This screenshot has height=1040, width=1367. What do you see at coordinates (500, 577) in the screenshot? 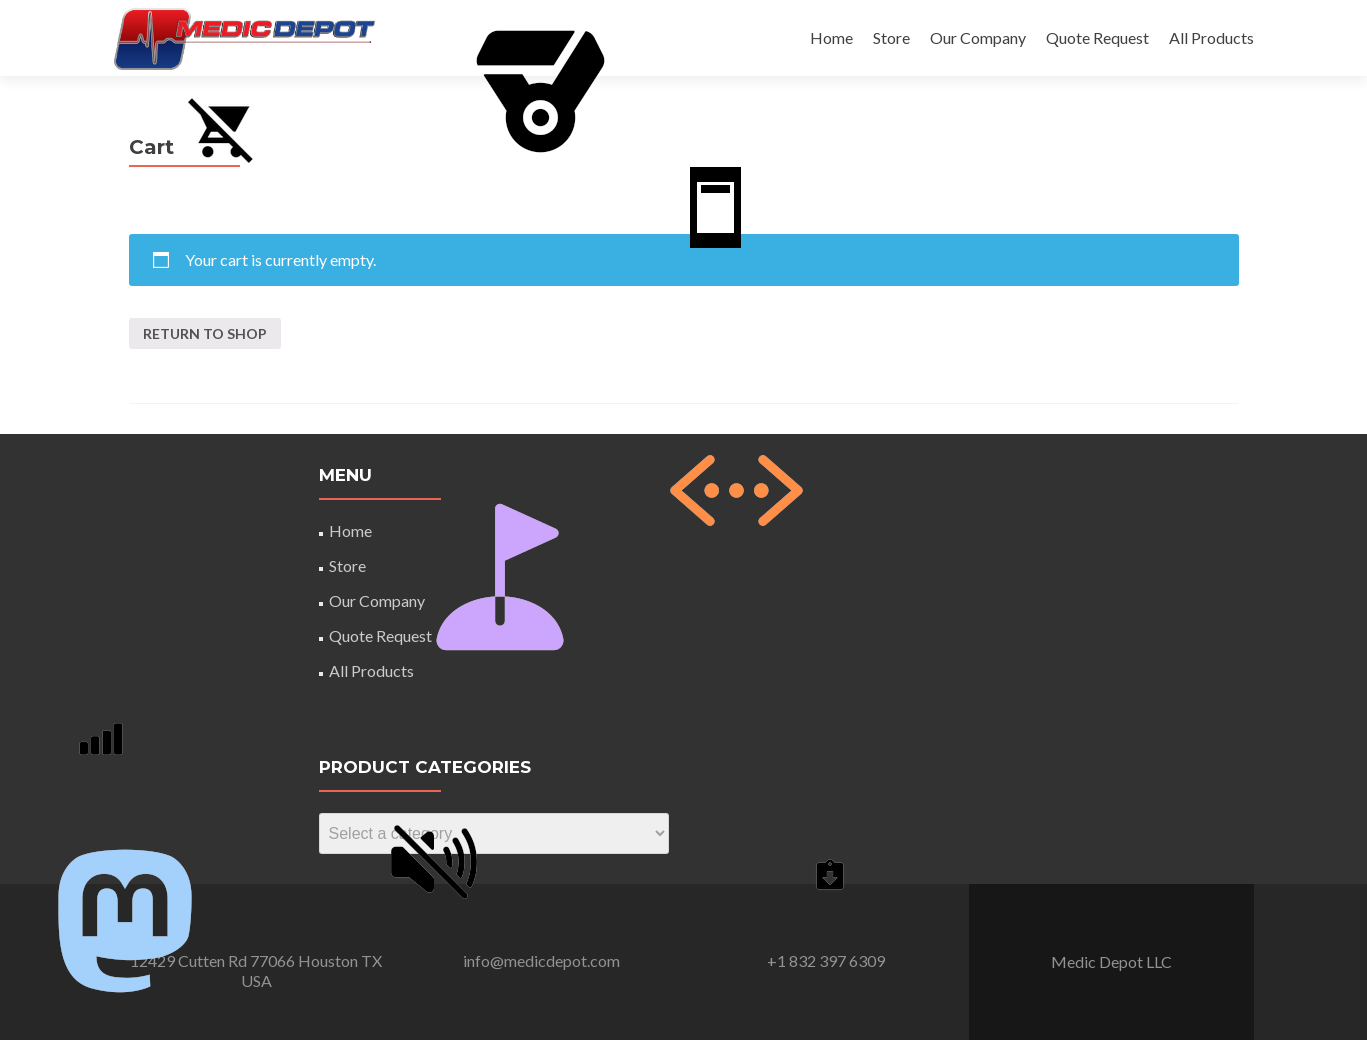
I see `view golf courses or activities` at bounding box center [500, 577].